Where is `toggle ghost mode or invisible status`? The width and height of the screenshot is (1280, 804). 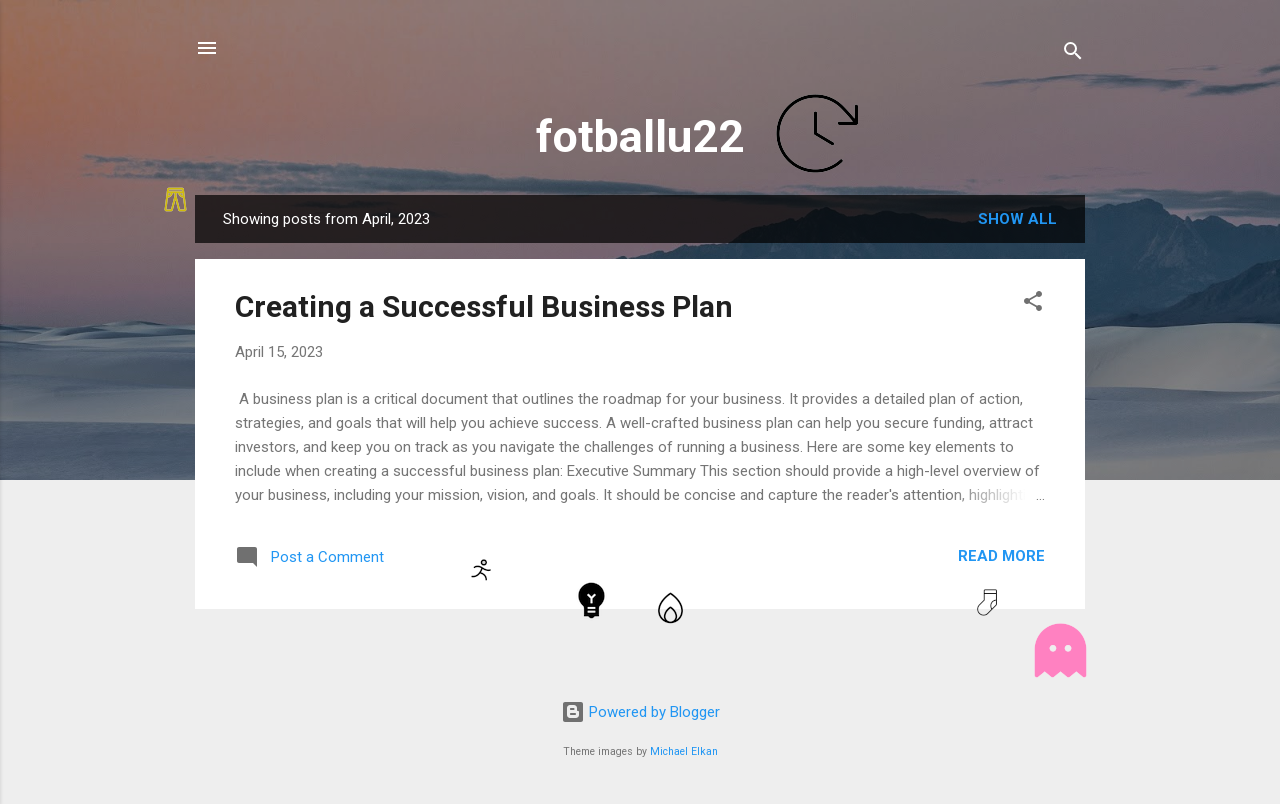
toggle ghost mode or invisible status is located at coordinates (1060, 651).